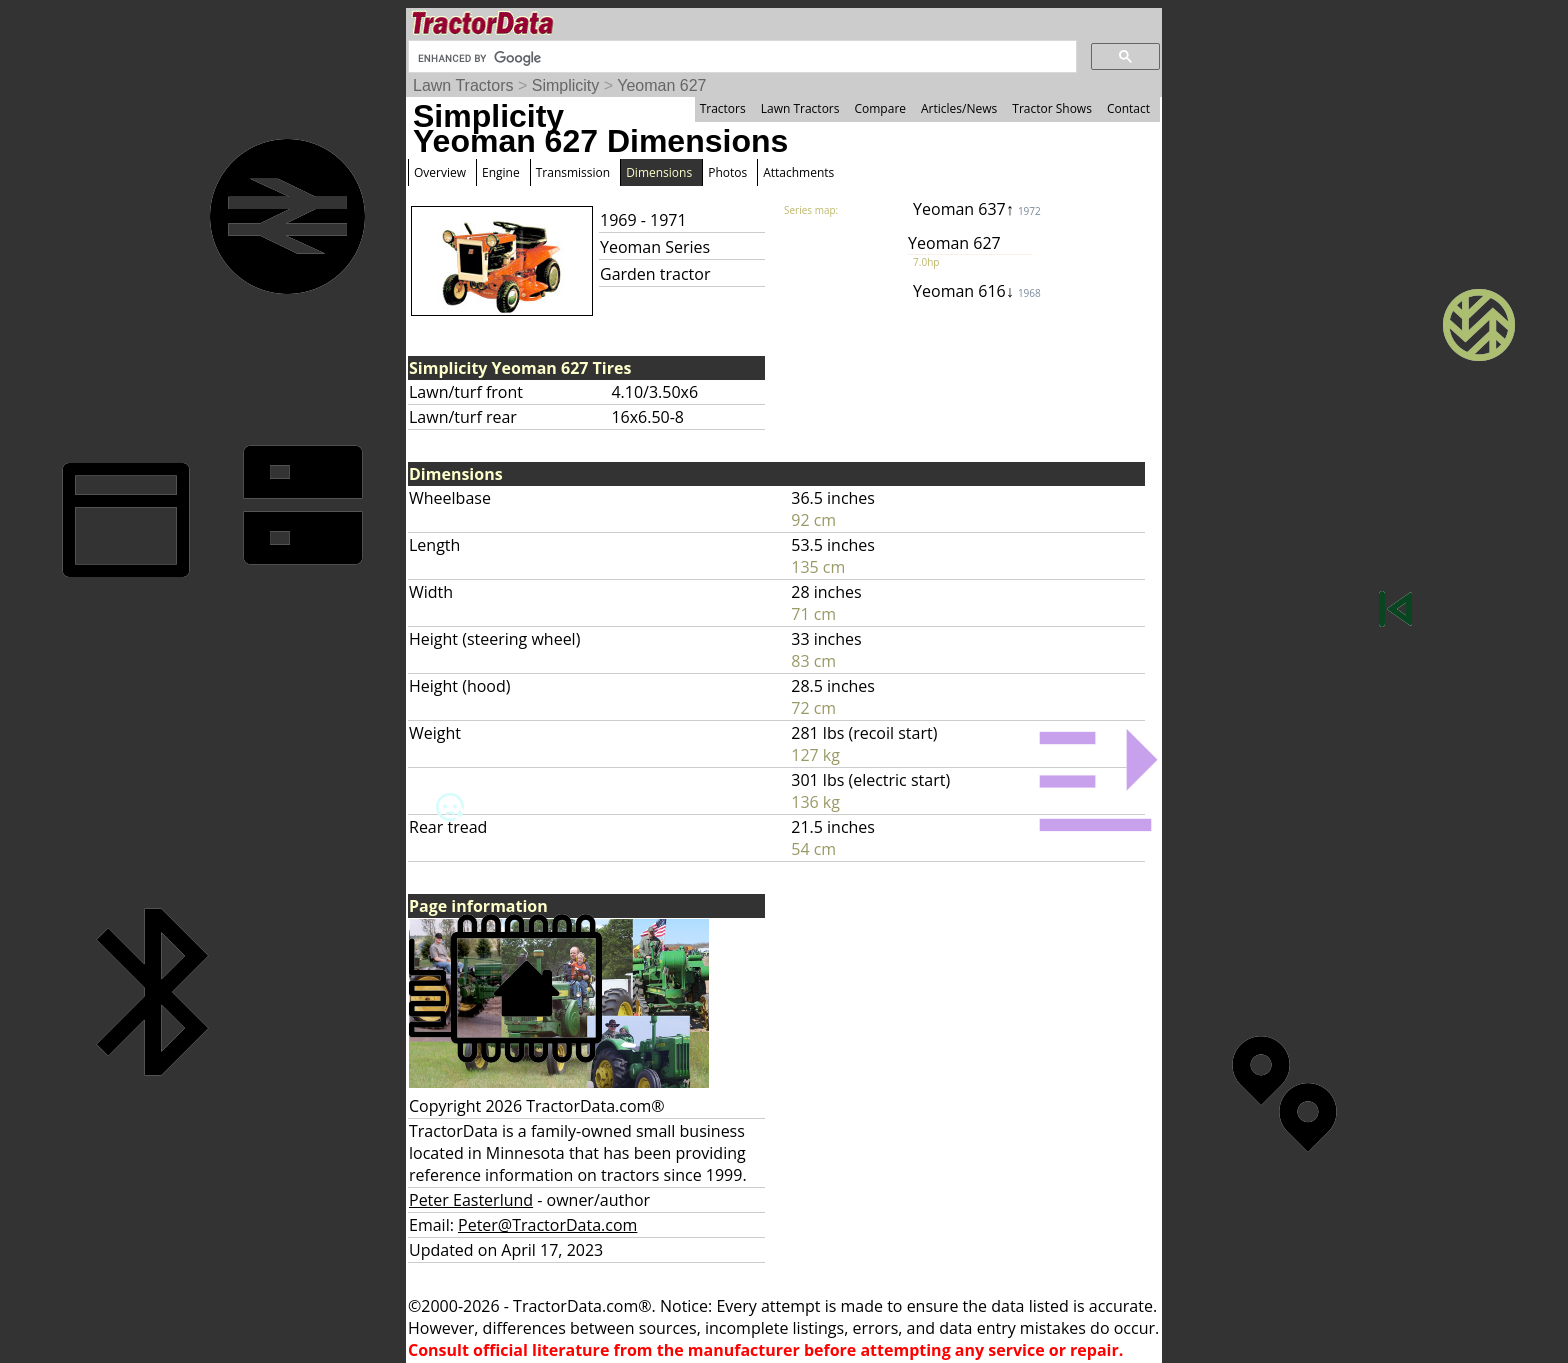 This screenshot has width=1568, height=1363. What do you see at coordinates (287, 216) in the screenshot?
I see `access National Rail train services and schedules` at bounding box center [287, 216].